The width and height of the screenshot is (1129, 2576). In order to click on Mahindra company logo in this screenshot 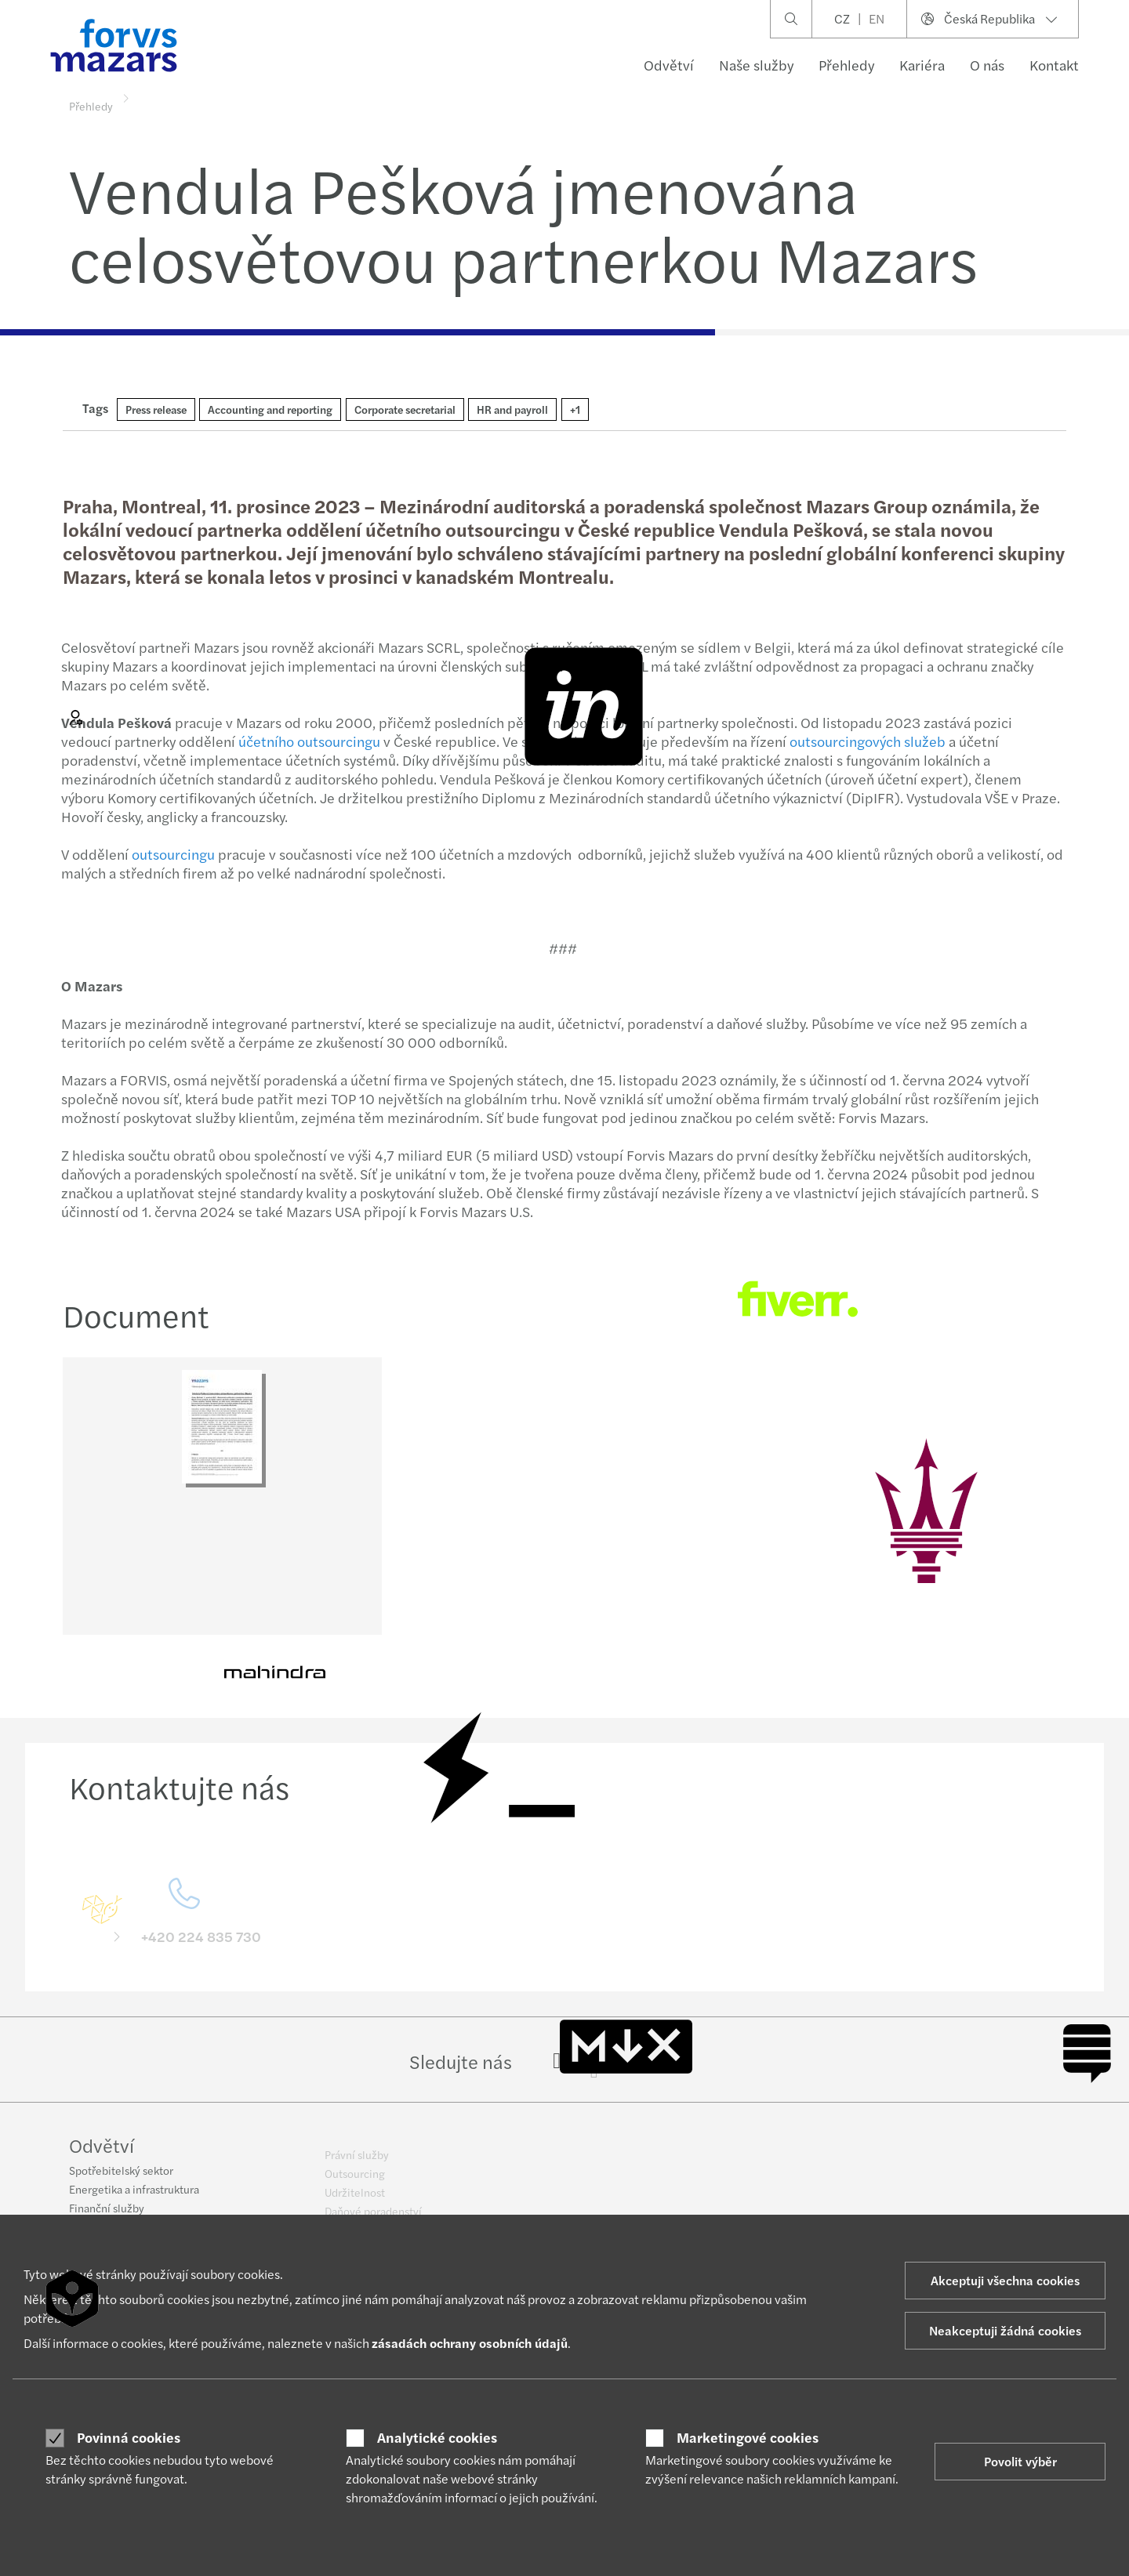, I will do `click(274, 1672)`.